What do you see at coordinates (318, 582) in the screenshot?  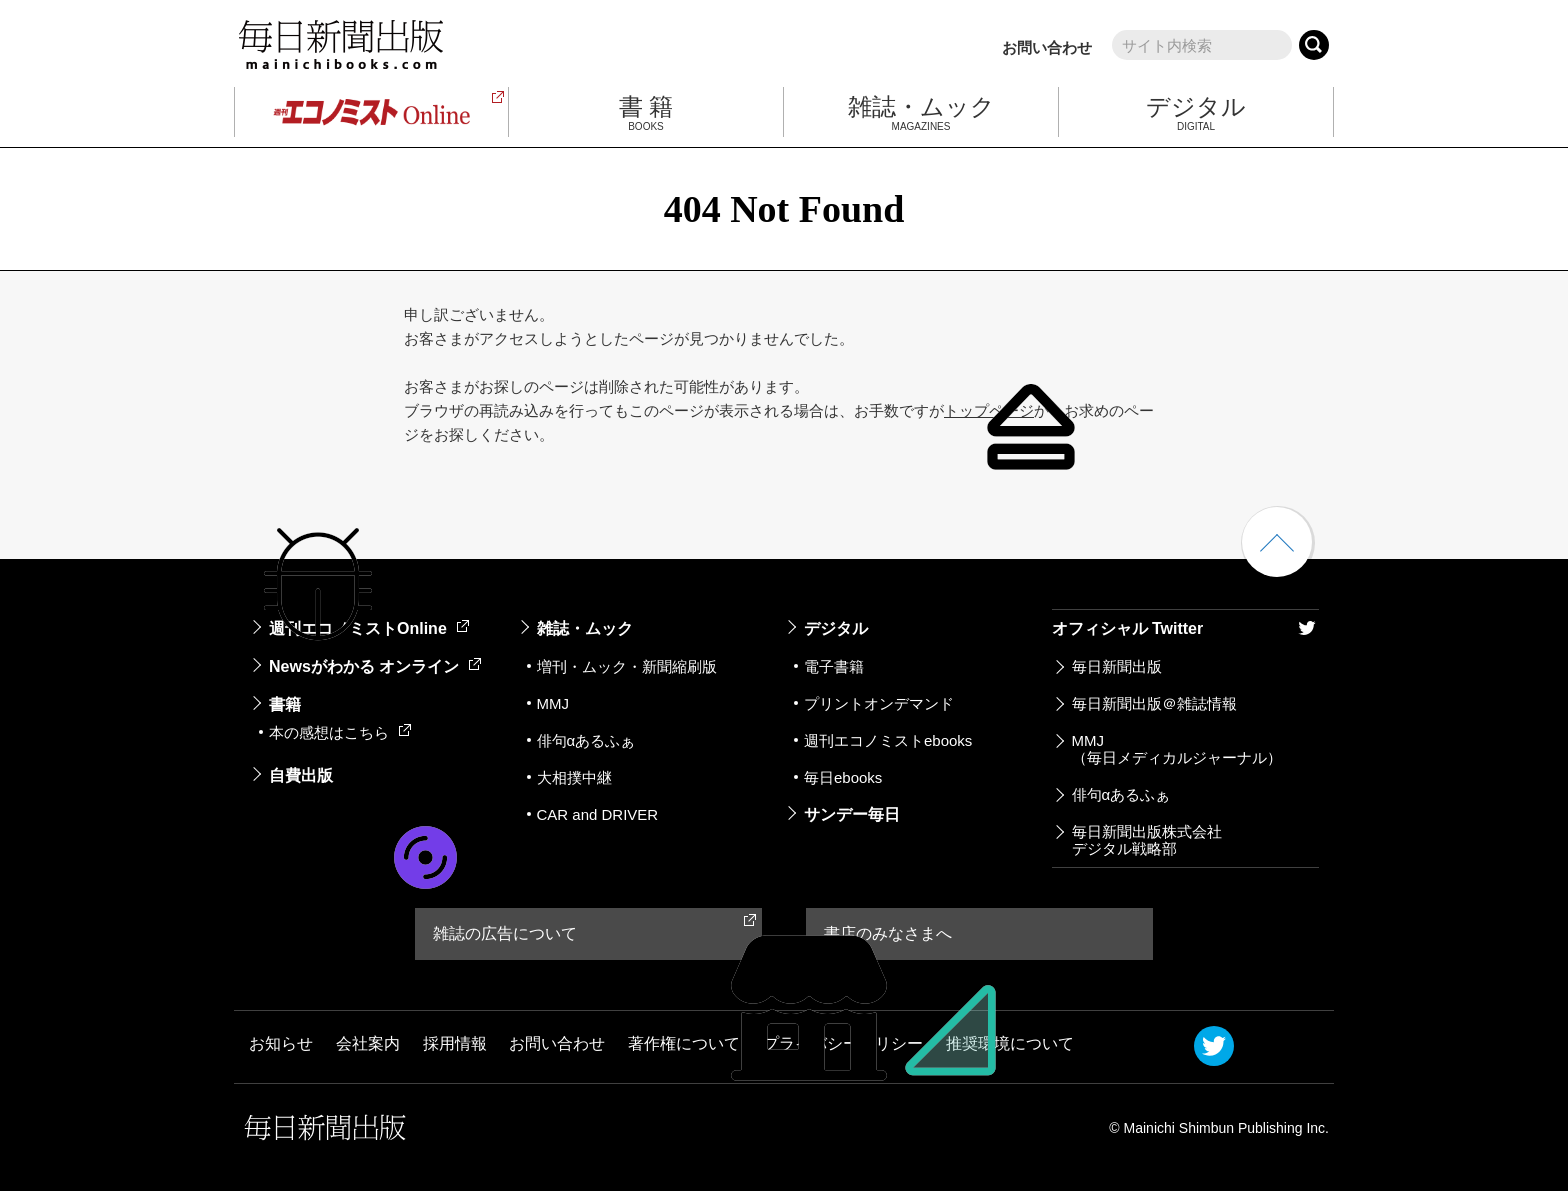 I see `report a bug or issue` at bounding box center [318, 582].